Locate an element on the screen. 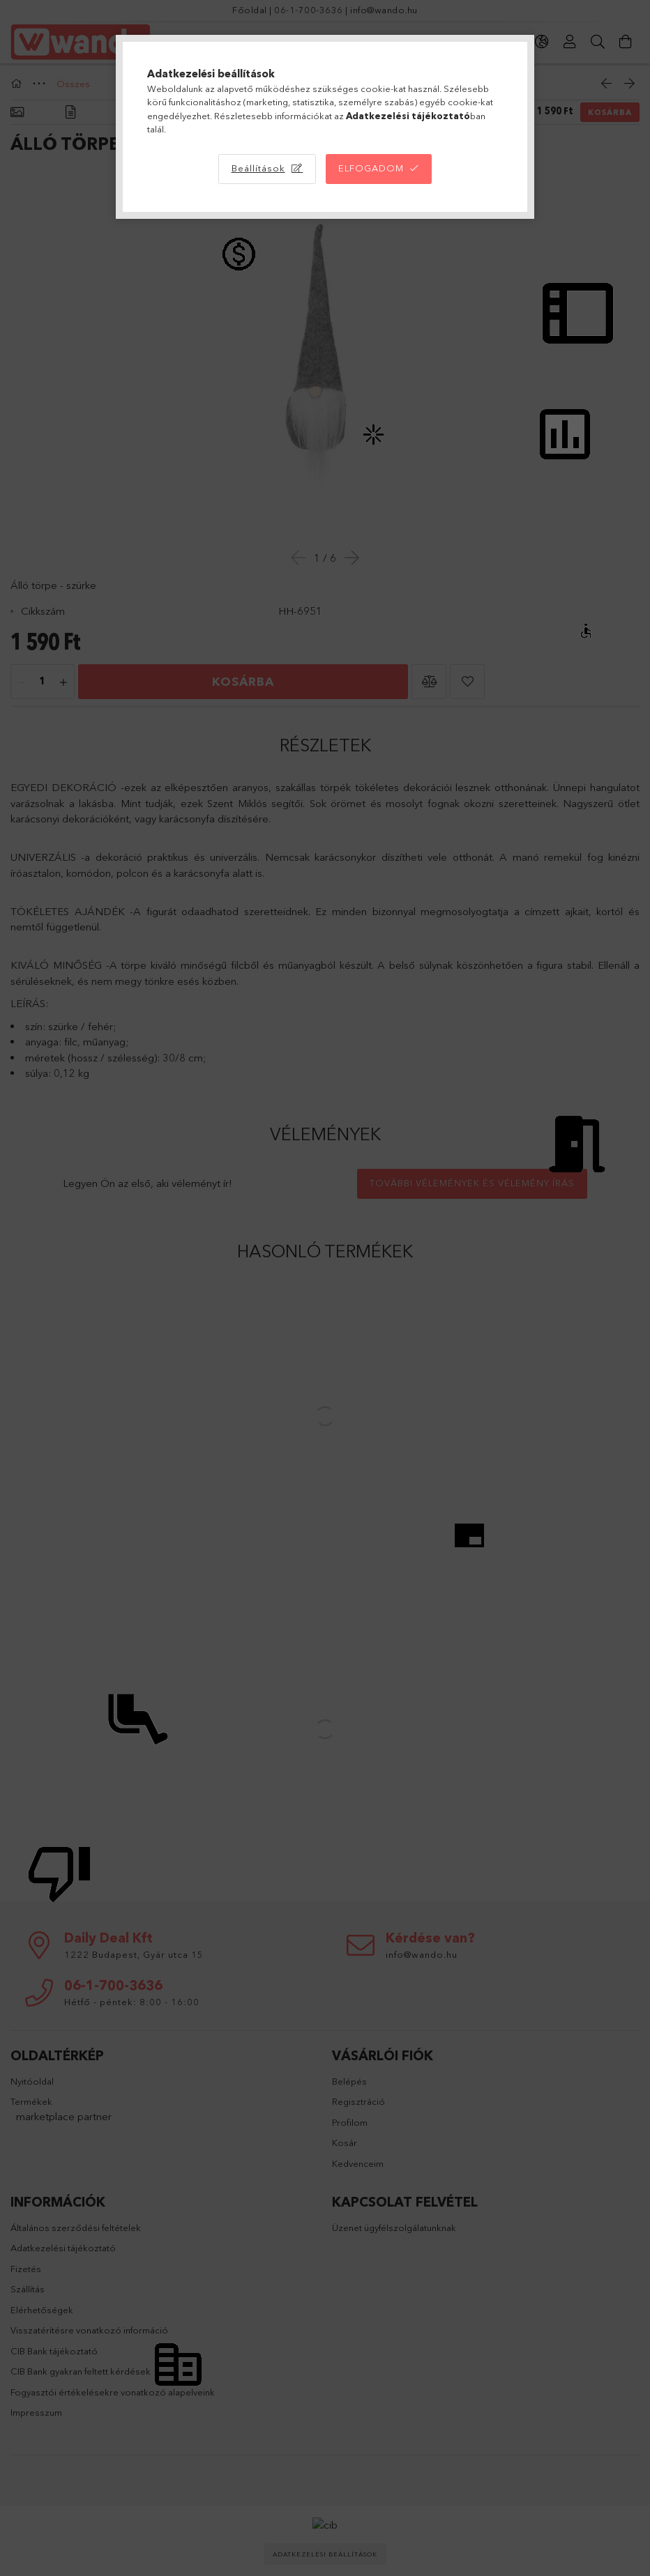 This screenshot has width=650, height=2576. toggle sidebar visibility is located at coordinates (577, 313).